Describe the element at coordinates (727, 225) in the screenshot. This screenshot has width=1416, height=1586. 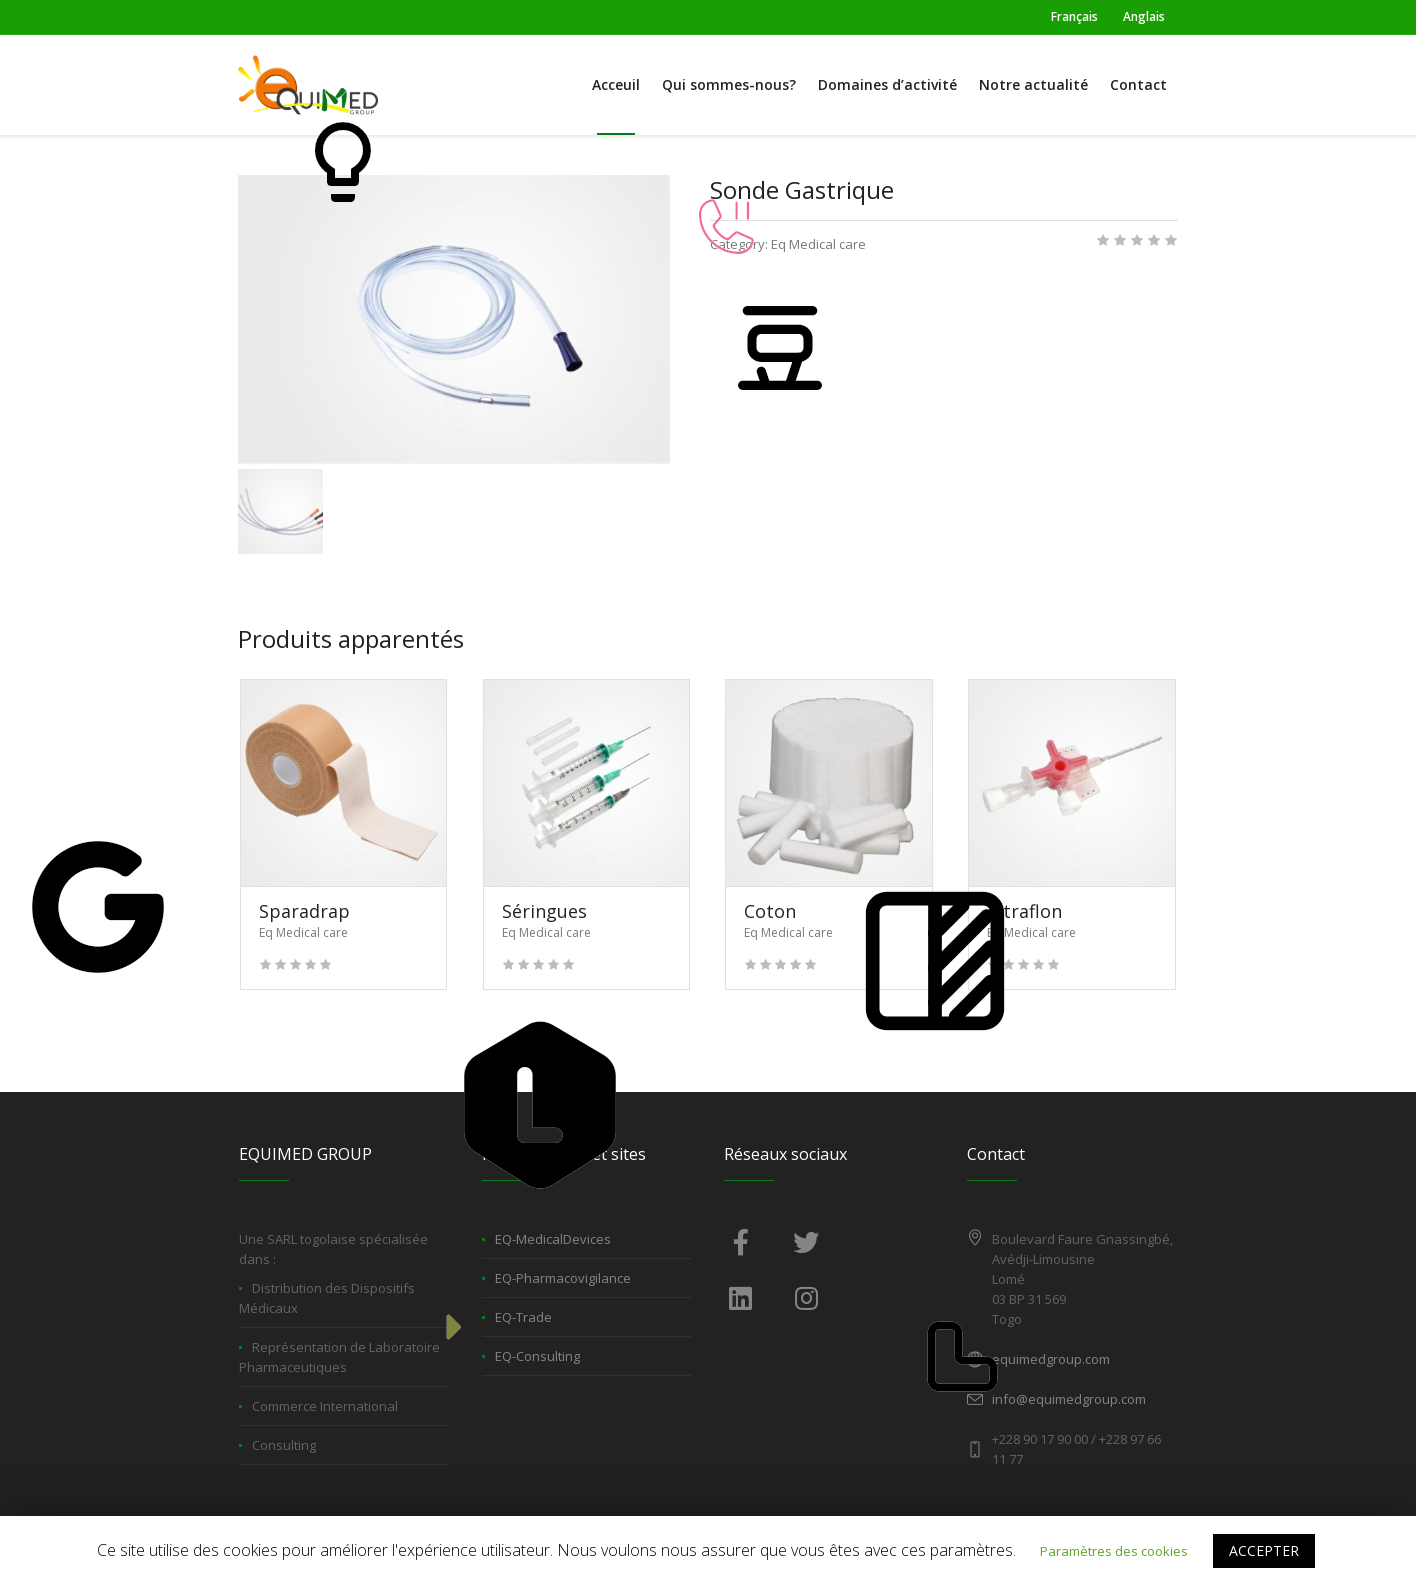
I see `put current call on hold` at that location.